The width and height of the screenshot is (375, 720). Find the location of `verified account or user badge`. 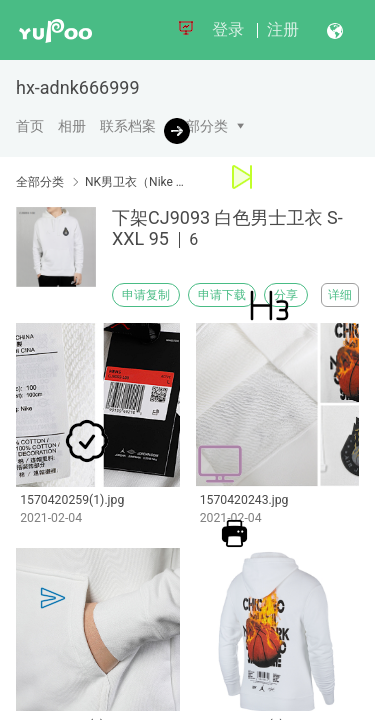

verified account or user badge is located at coordinates (87, 441).